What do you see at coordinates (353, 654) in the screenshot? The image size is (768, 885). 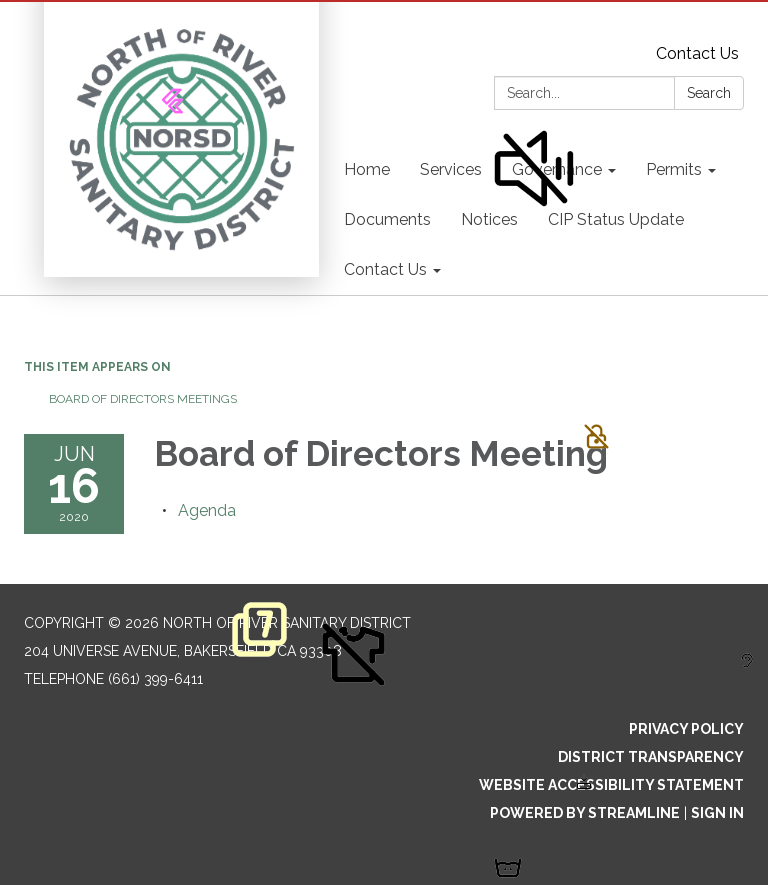 I see `clothing item unavailable or out of stock` at bounding box center [353, 654].